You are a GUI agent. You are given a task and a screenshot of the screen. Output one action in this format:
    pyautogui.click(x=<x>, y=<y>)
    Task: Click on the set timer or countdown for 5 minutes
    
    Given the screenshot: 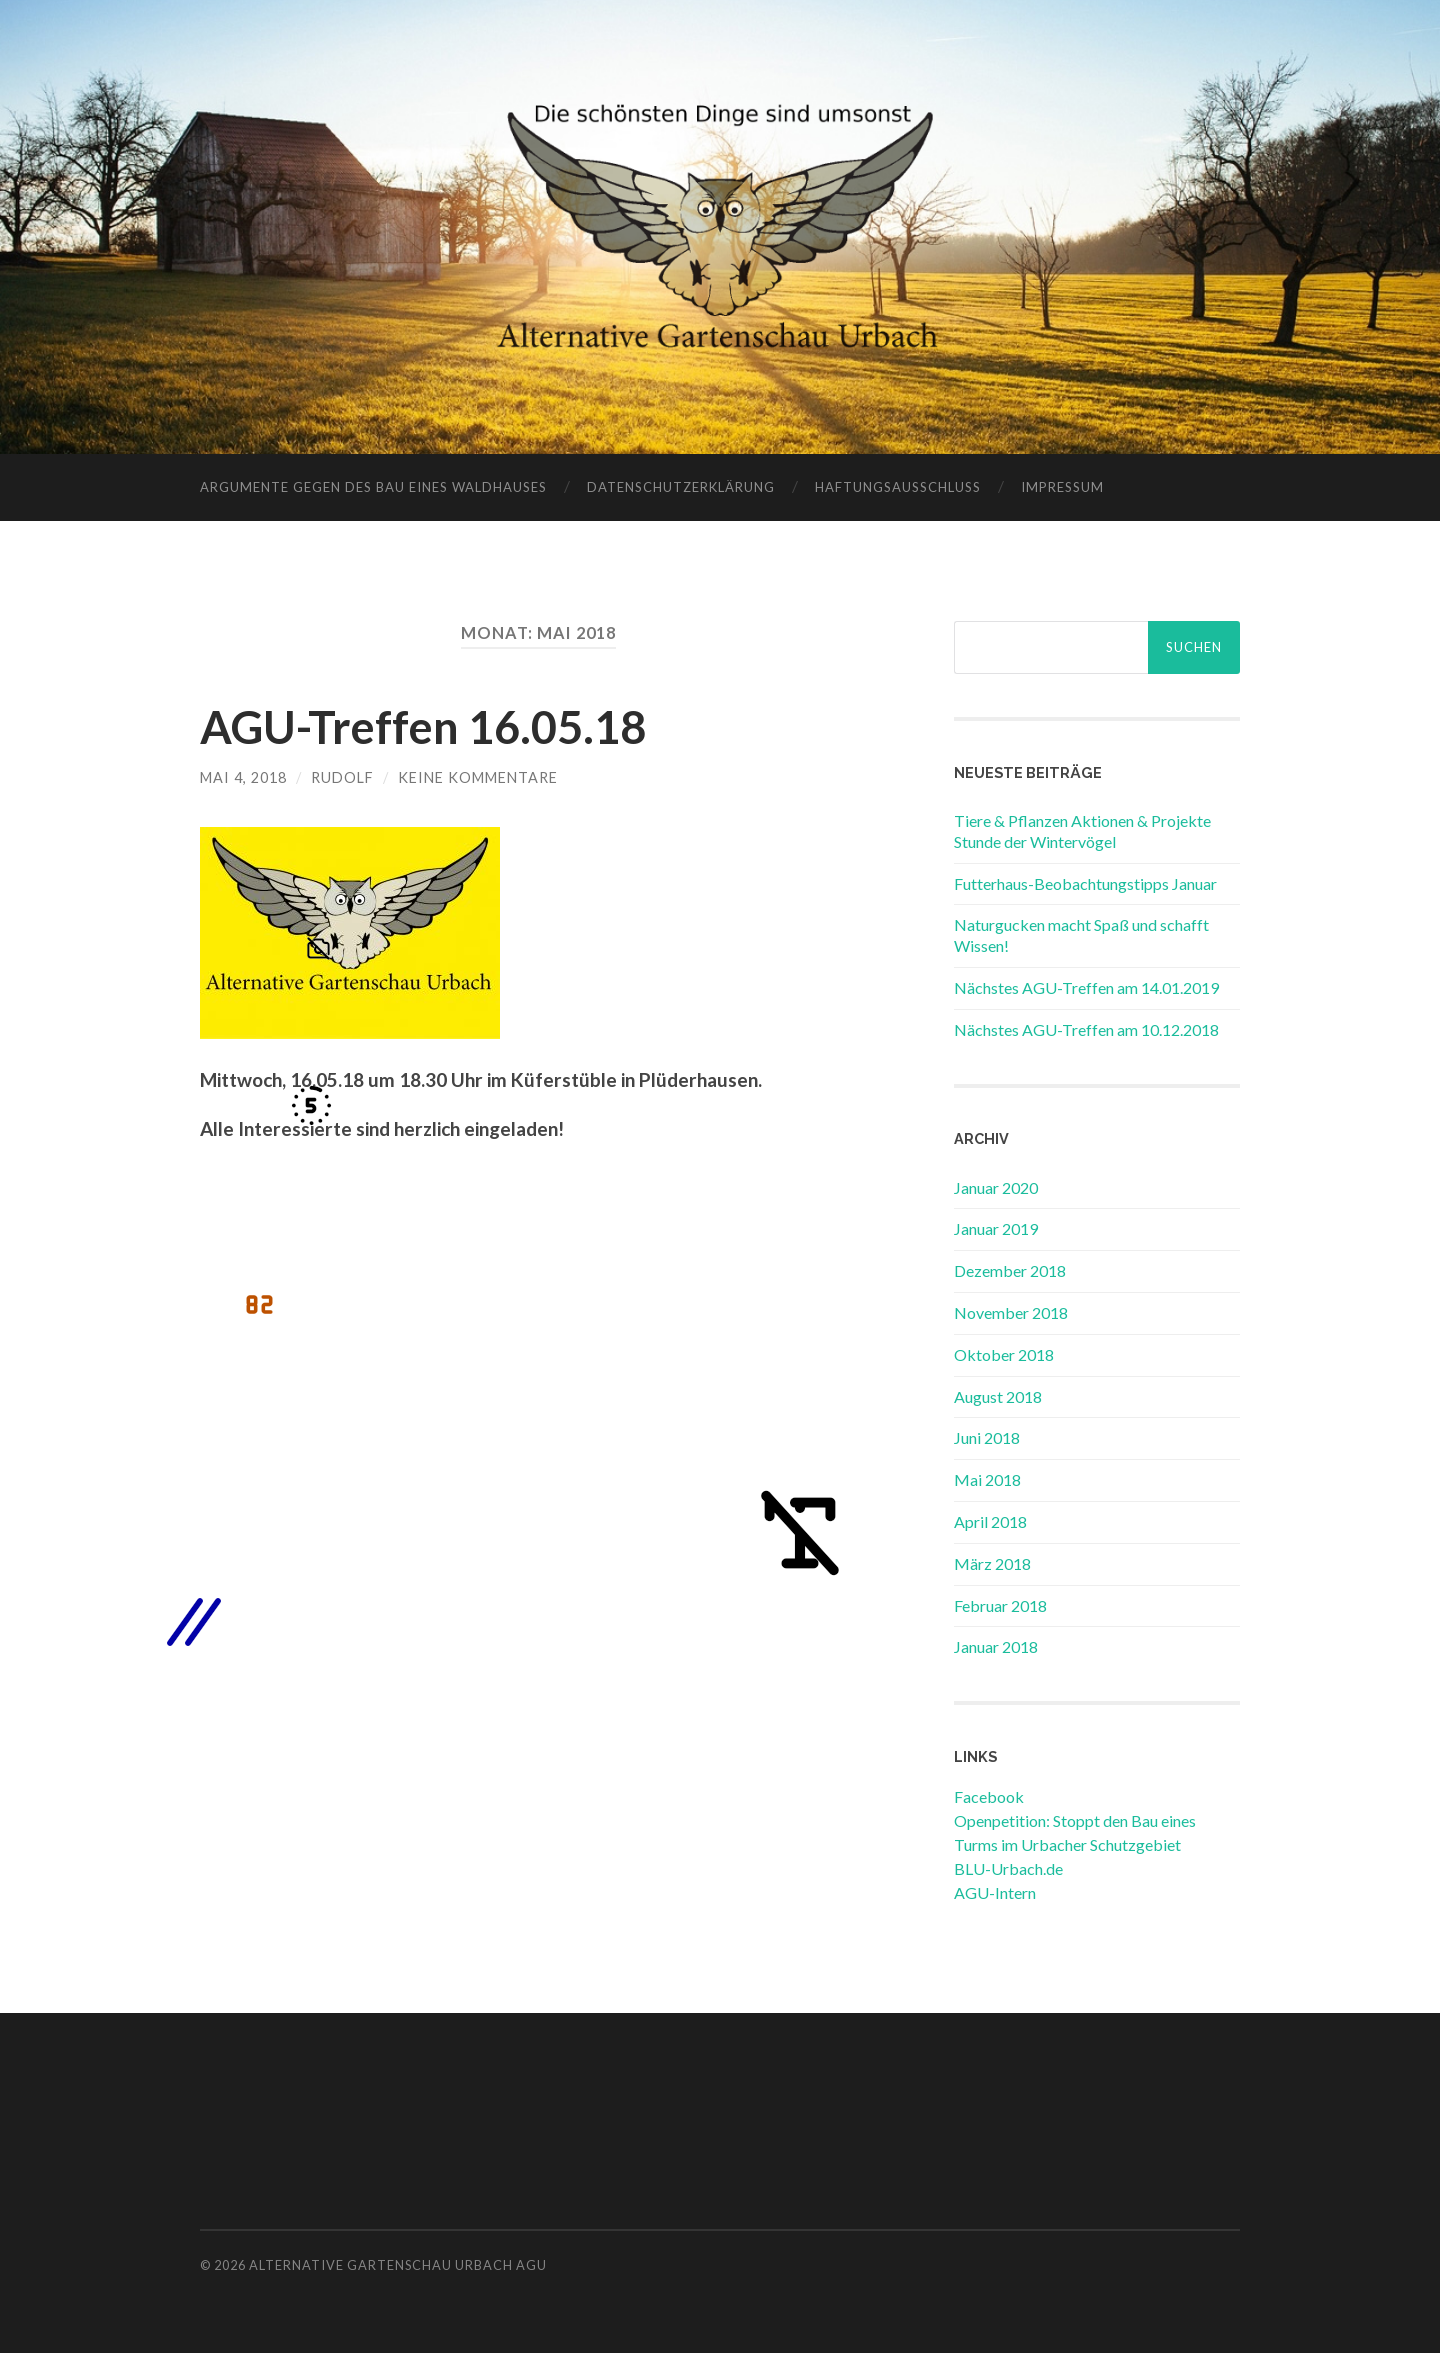 What is the action you would take?
    pyautogui.click(x=311, y=1105)
    